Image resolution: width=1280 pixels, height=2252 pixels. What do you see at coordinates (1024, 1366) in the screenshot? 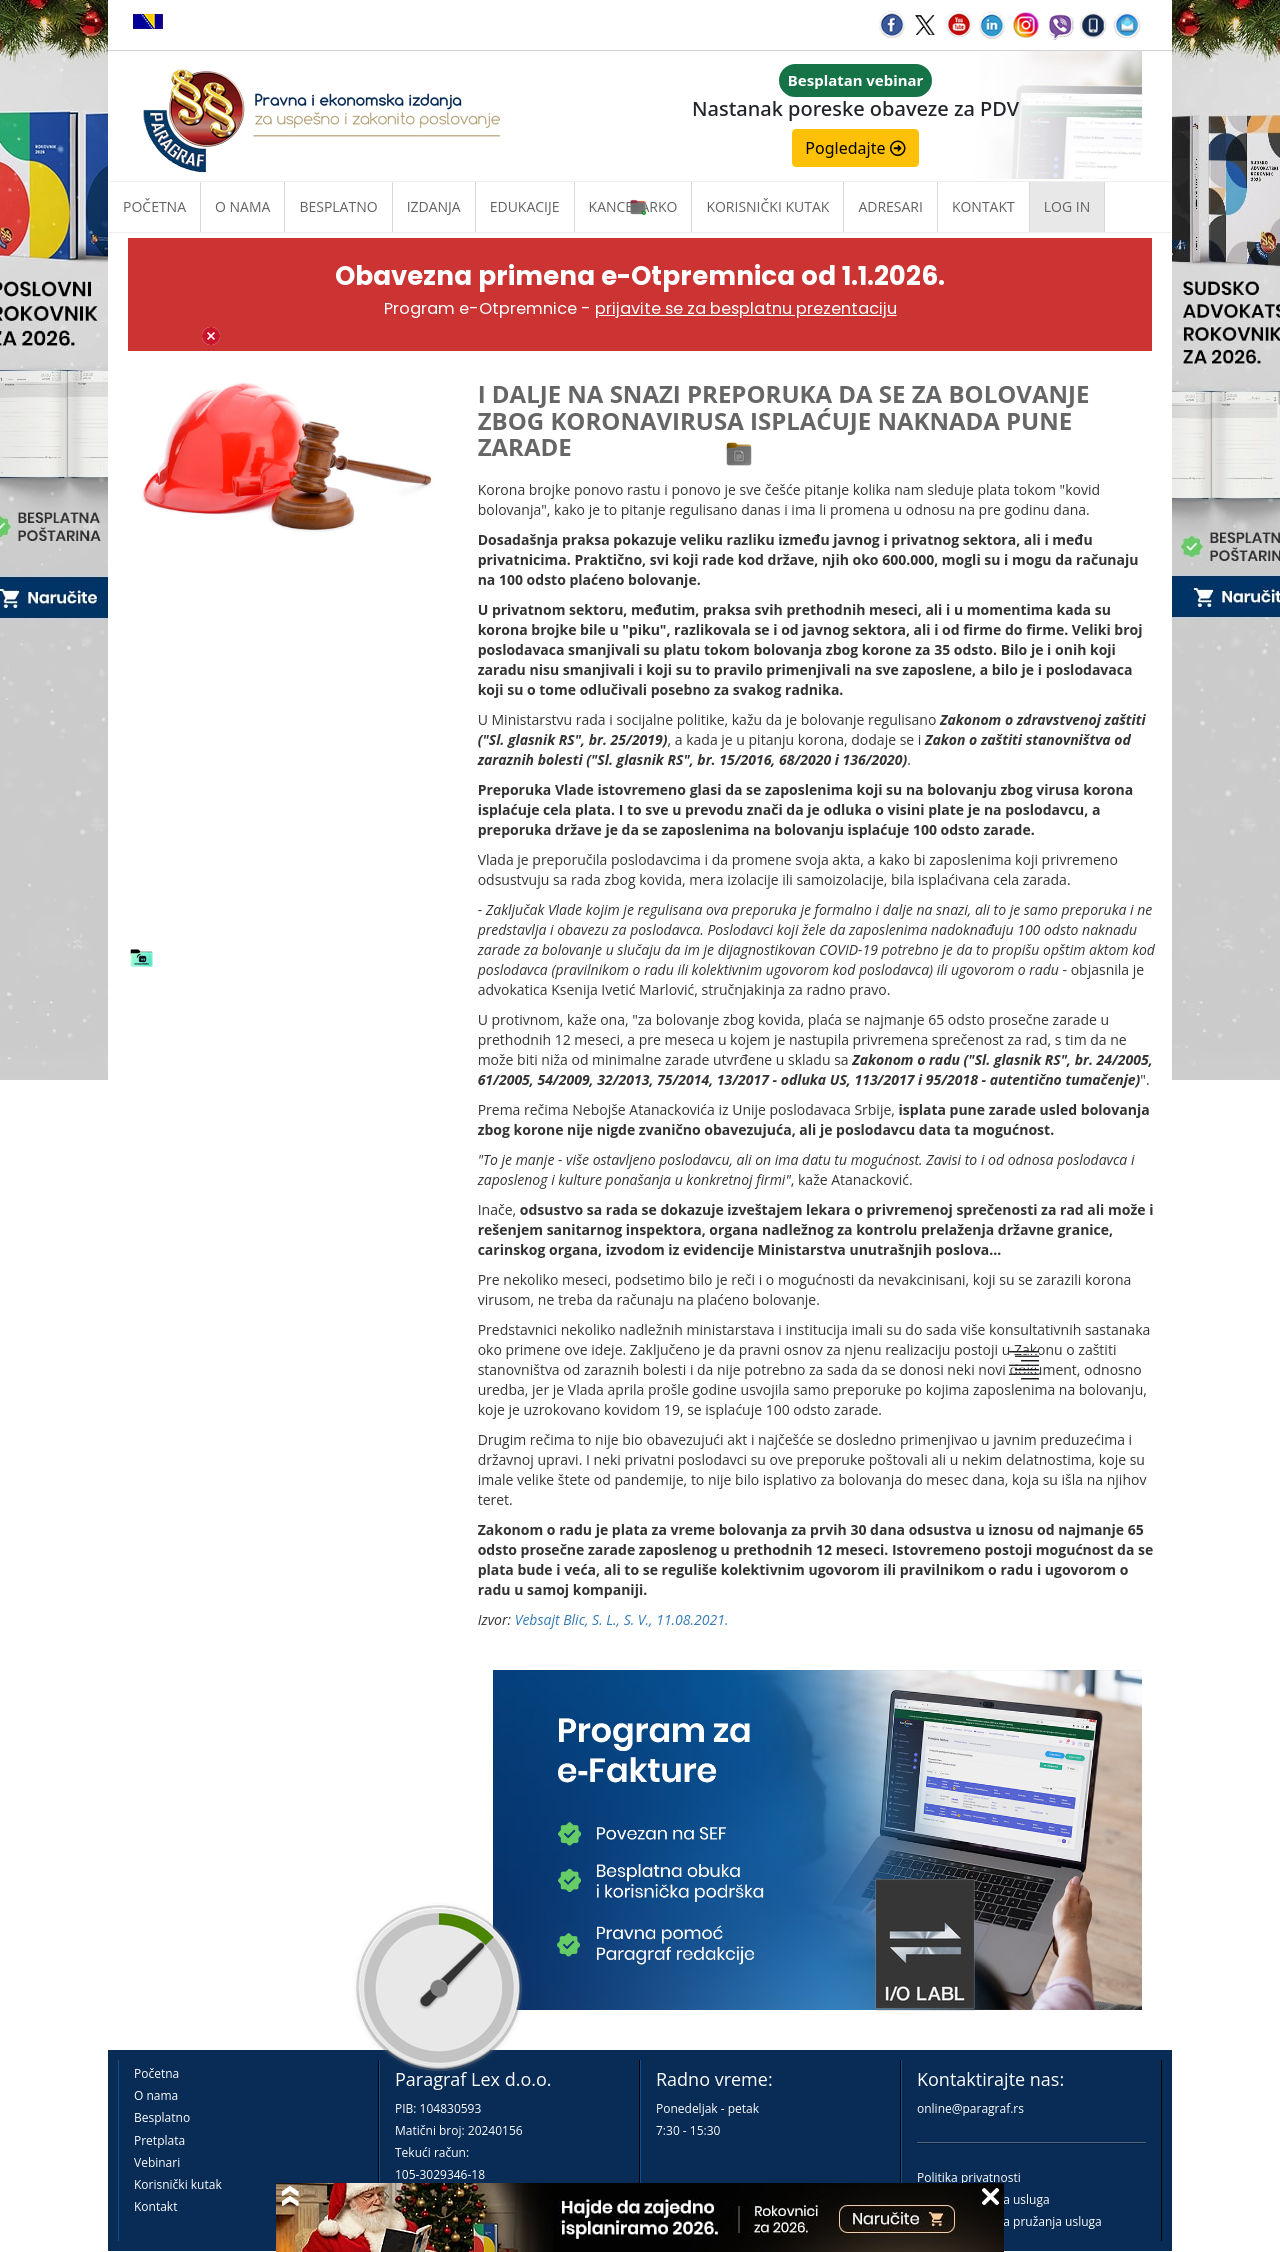
I see `align text to the right margin` at bounding box center [1024, 1366].